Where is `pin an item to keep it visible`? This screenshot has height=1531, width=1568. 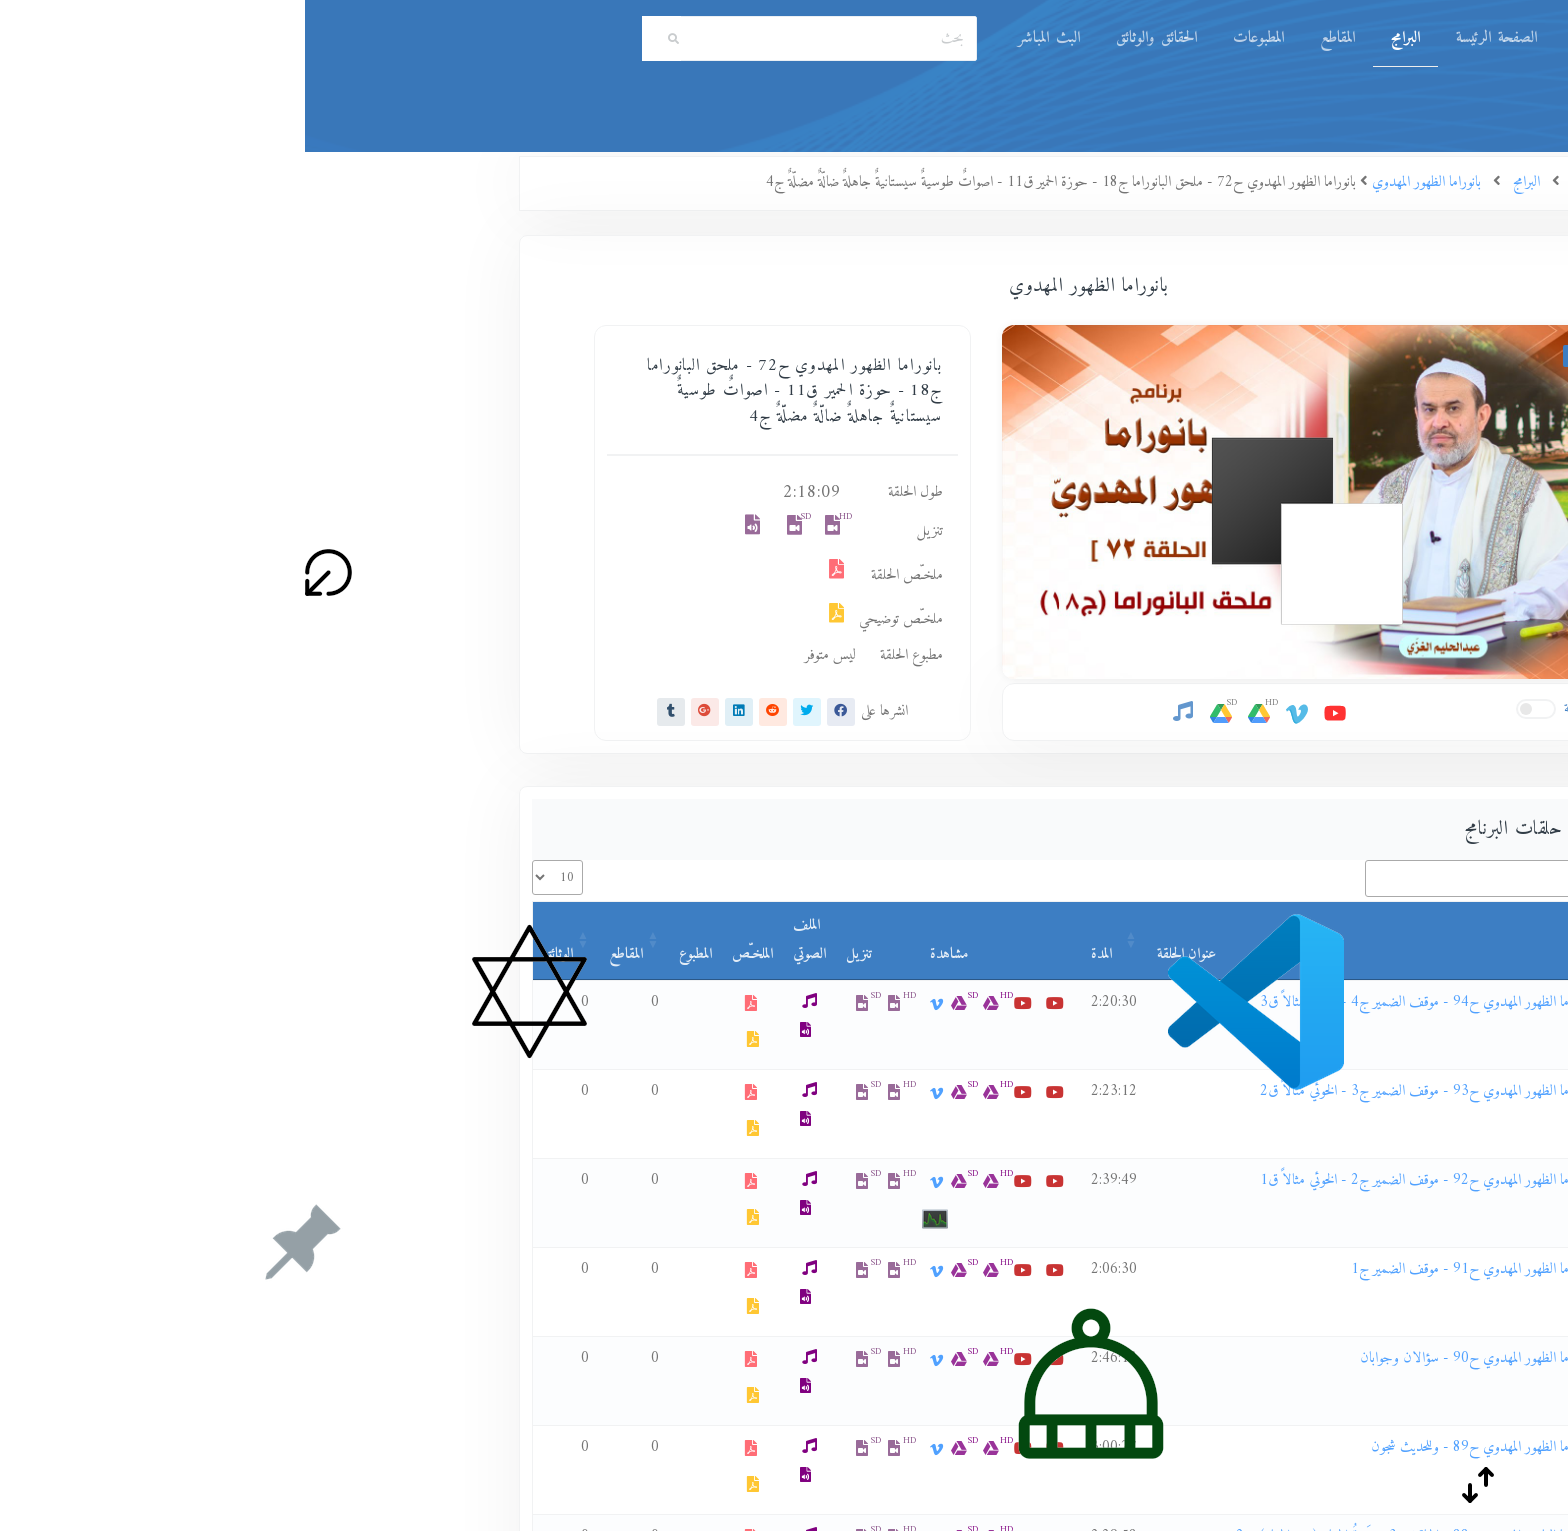
pin an item to keep it visible is located at coordinates (303, 1242).